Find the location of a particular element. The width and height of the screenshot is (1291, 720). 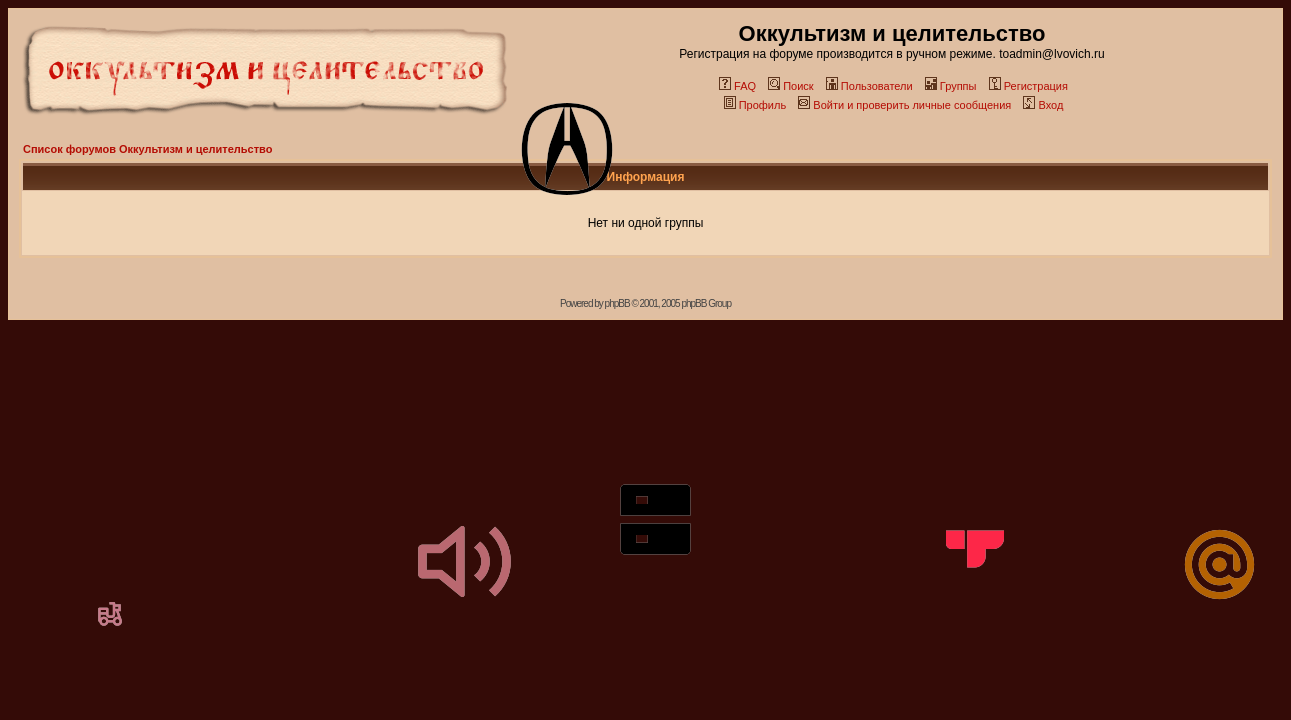

access server settings or management is located at coordinates (655, 519).